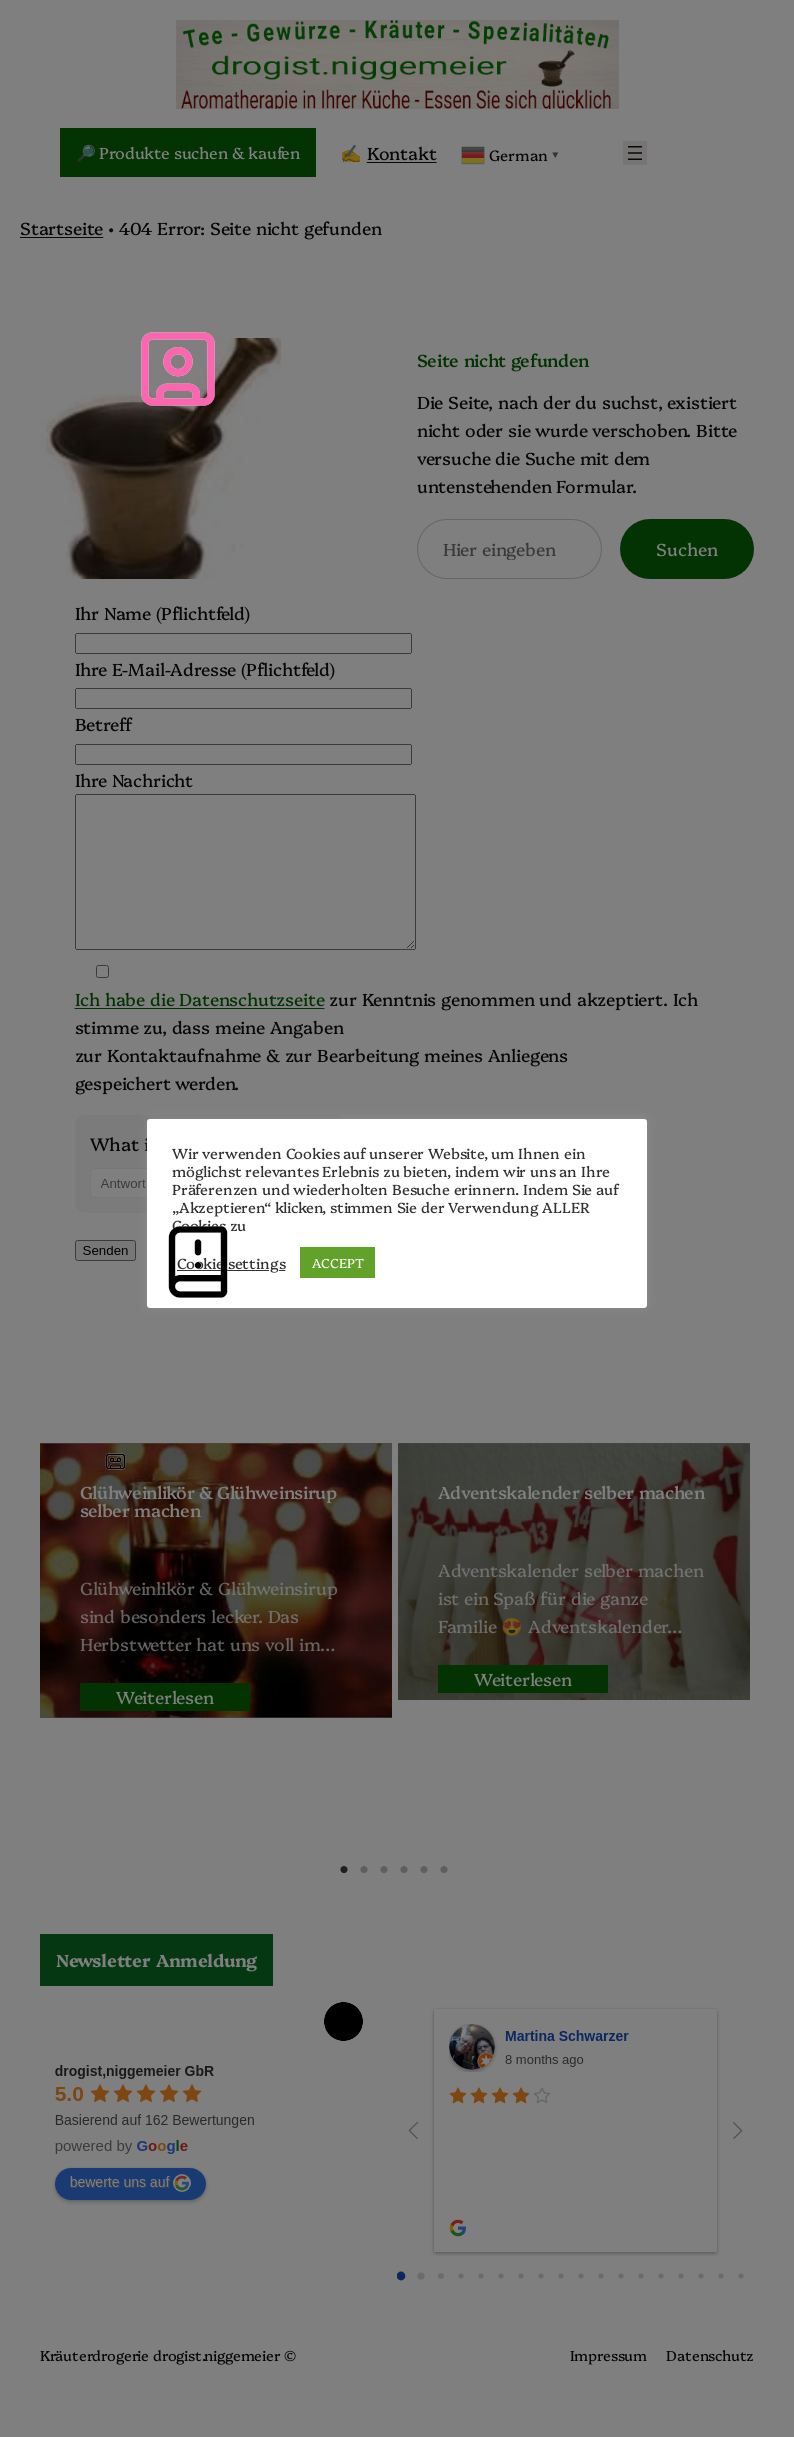 The image size is (794, 2437). I want to click on indicates an unread notification or new item, so click(343, 2021).